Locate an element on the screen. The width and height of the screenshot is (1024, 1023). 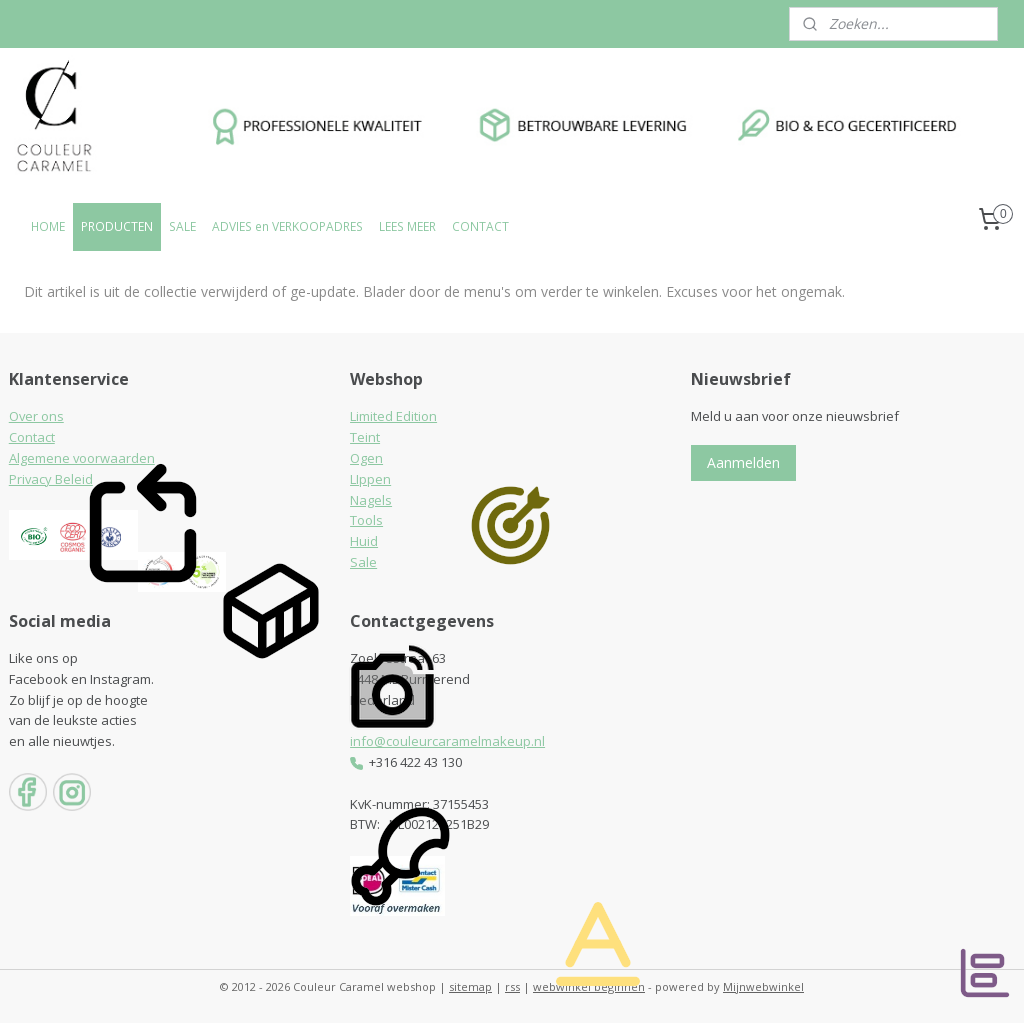
access food or restaurant options is located at coordinates (400, 856).